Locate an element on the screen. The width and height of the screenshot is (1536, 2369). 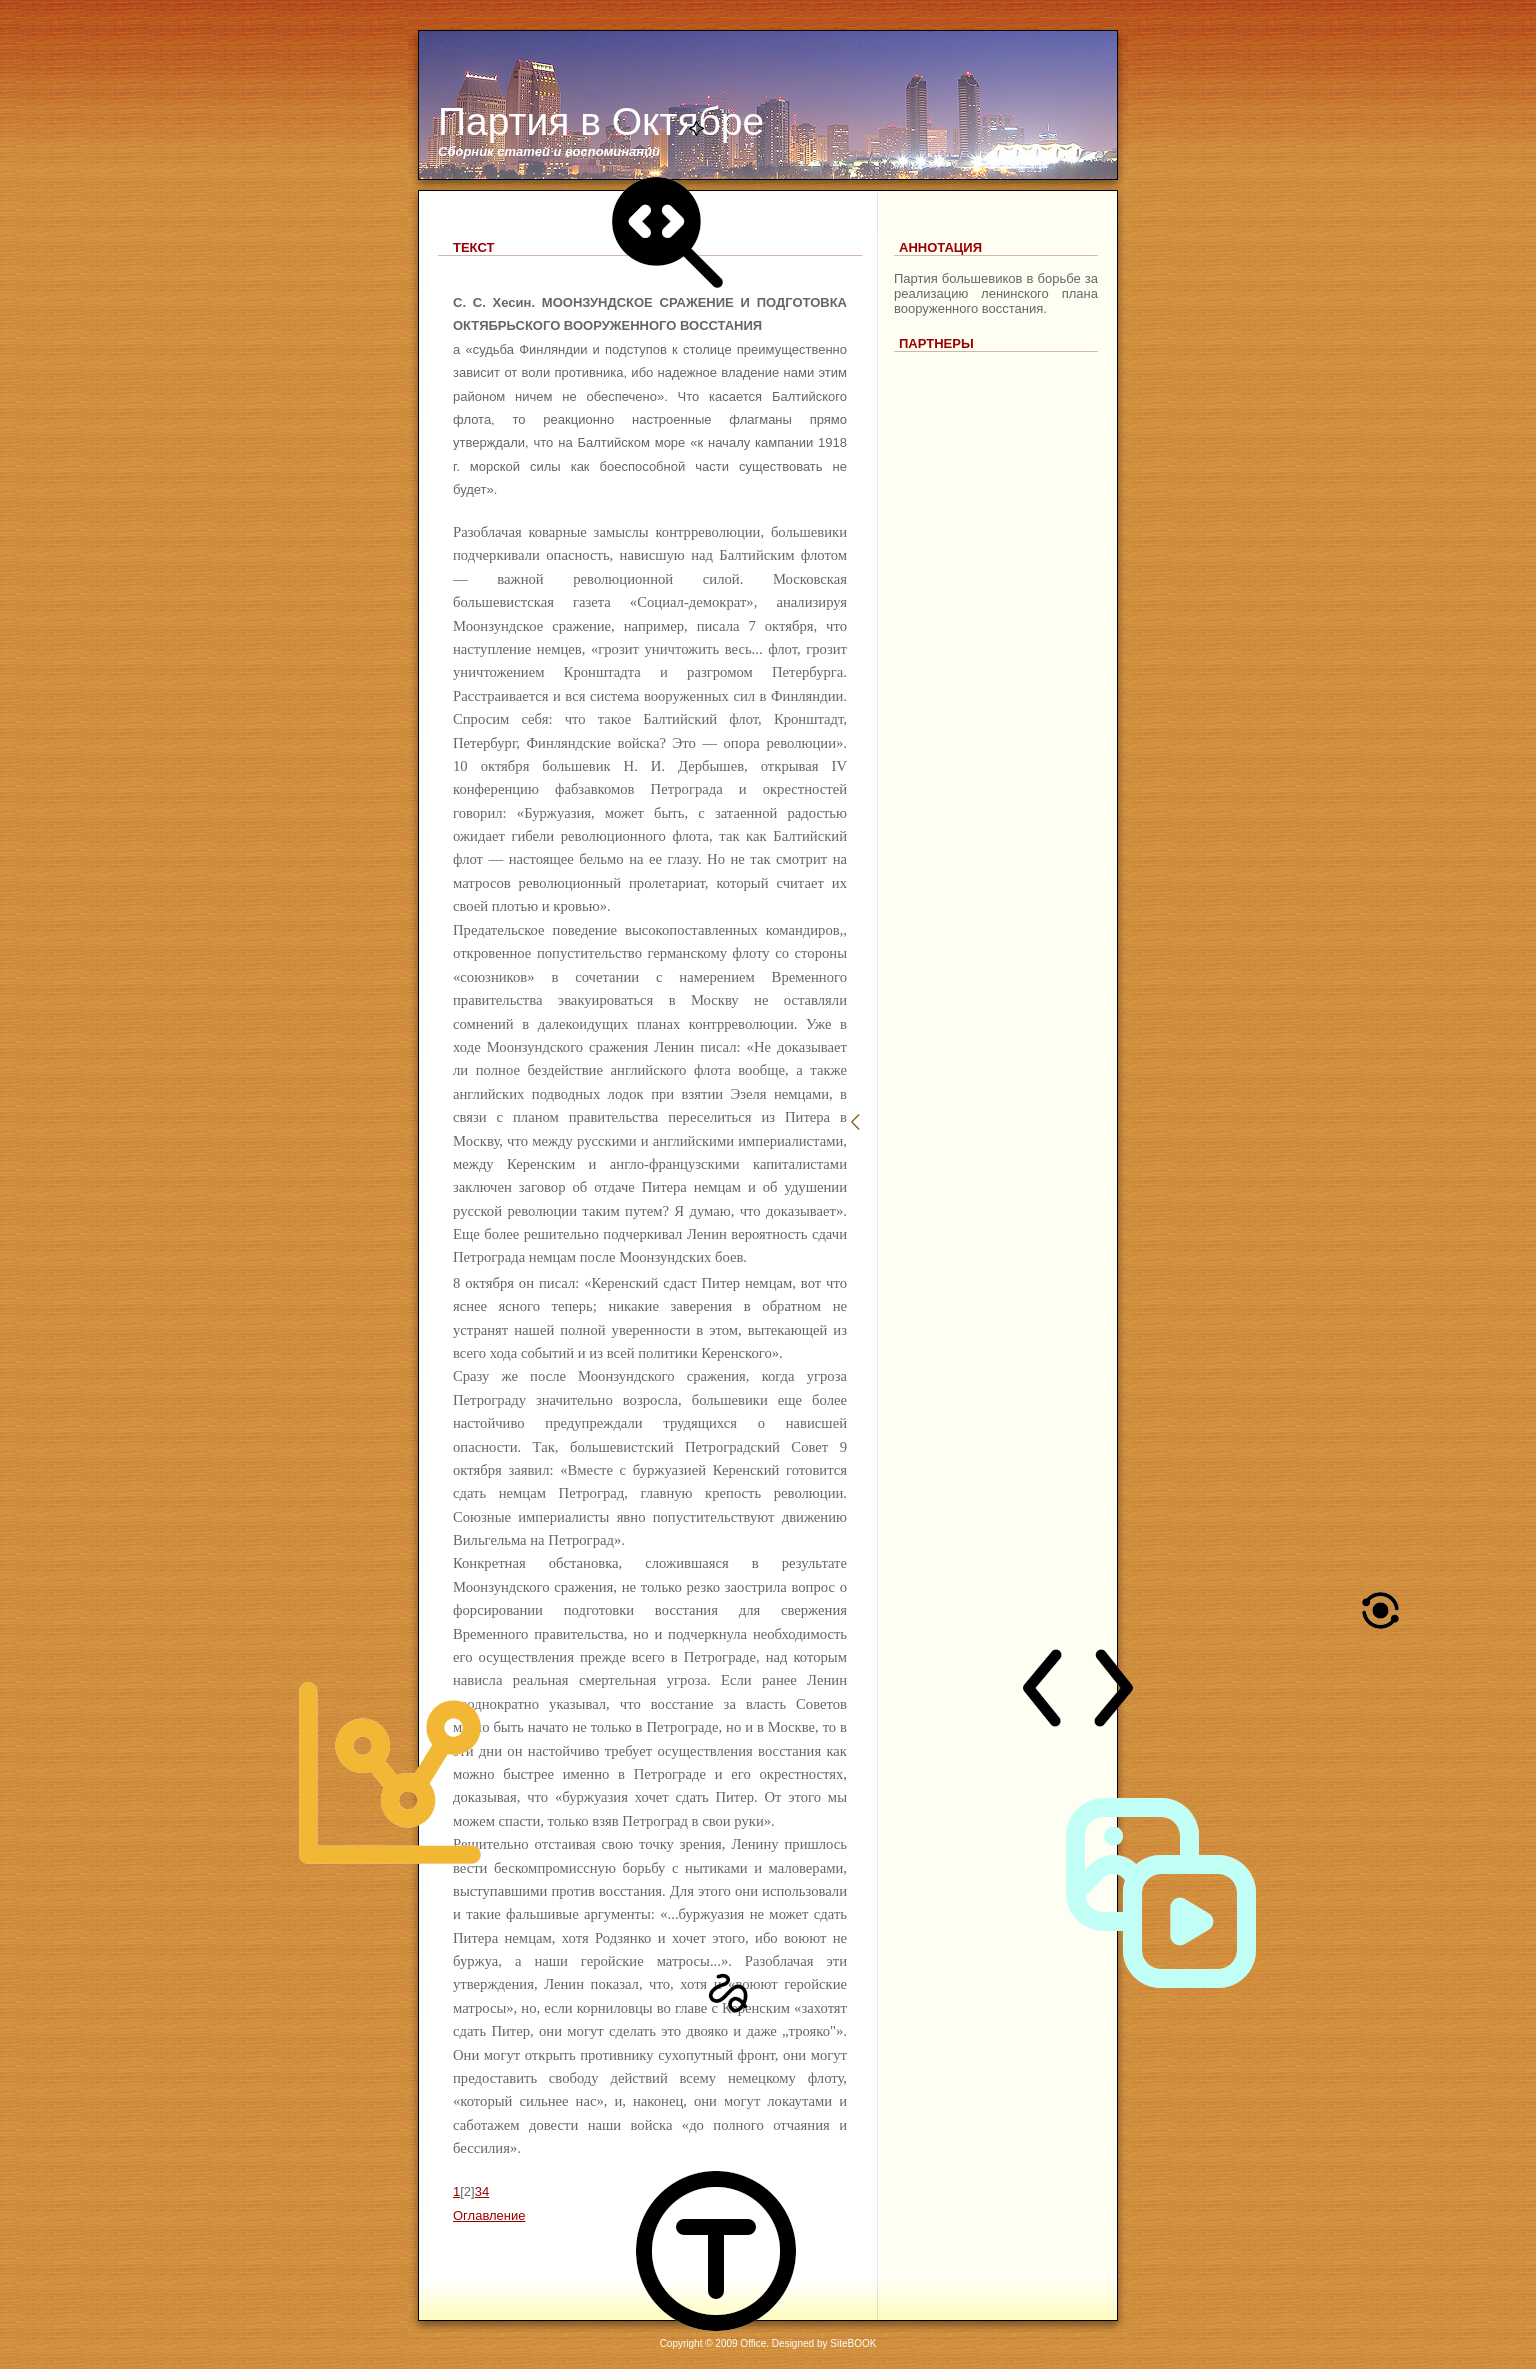
analyze or process data is located at coordinates (1380, 1610).